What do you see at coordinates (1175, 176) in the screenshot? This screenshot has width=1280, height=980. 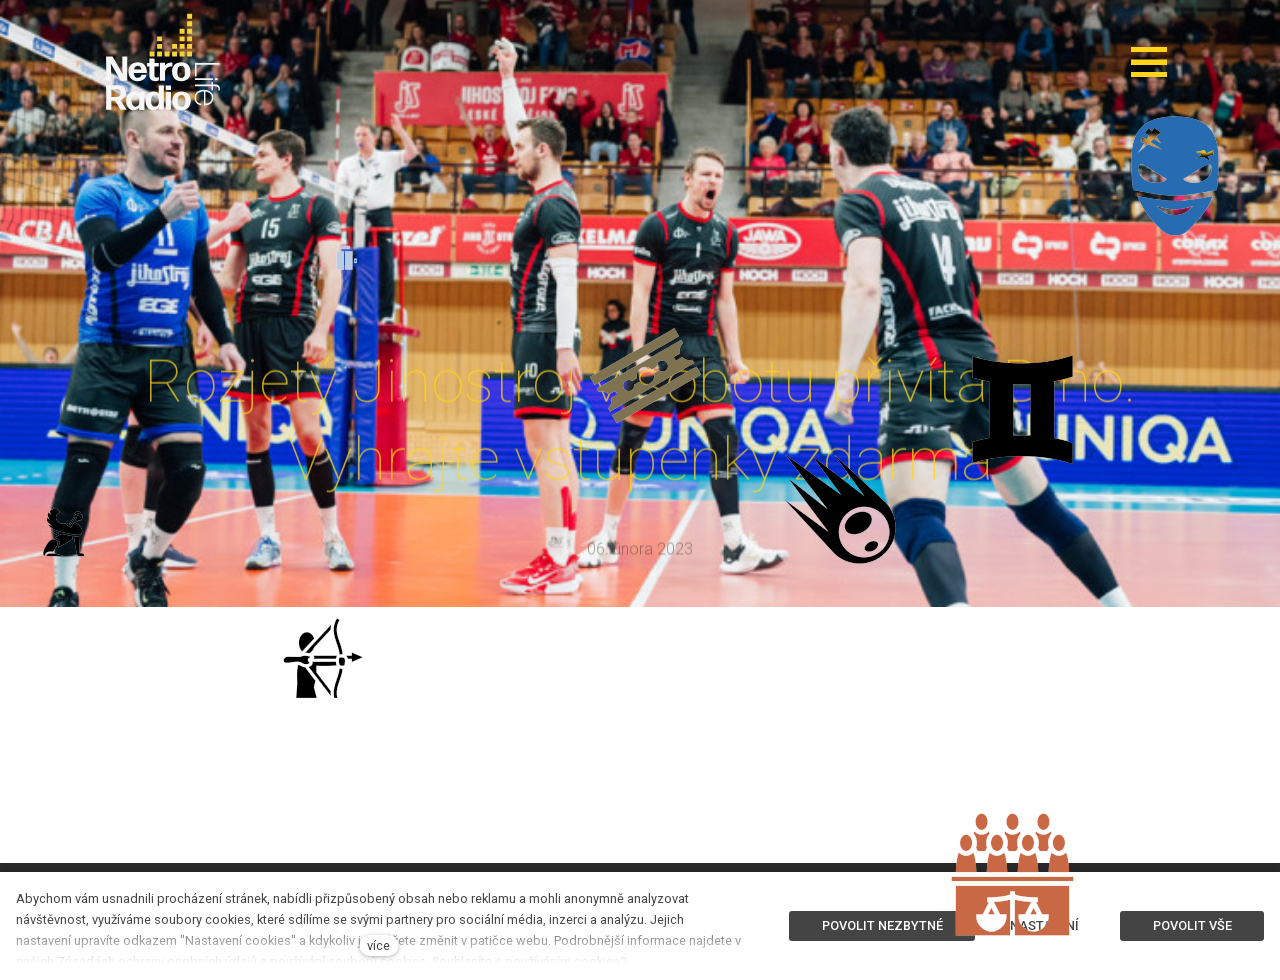 I see `select a villain or antagonist character` at bounding box center [1175, 176].